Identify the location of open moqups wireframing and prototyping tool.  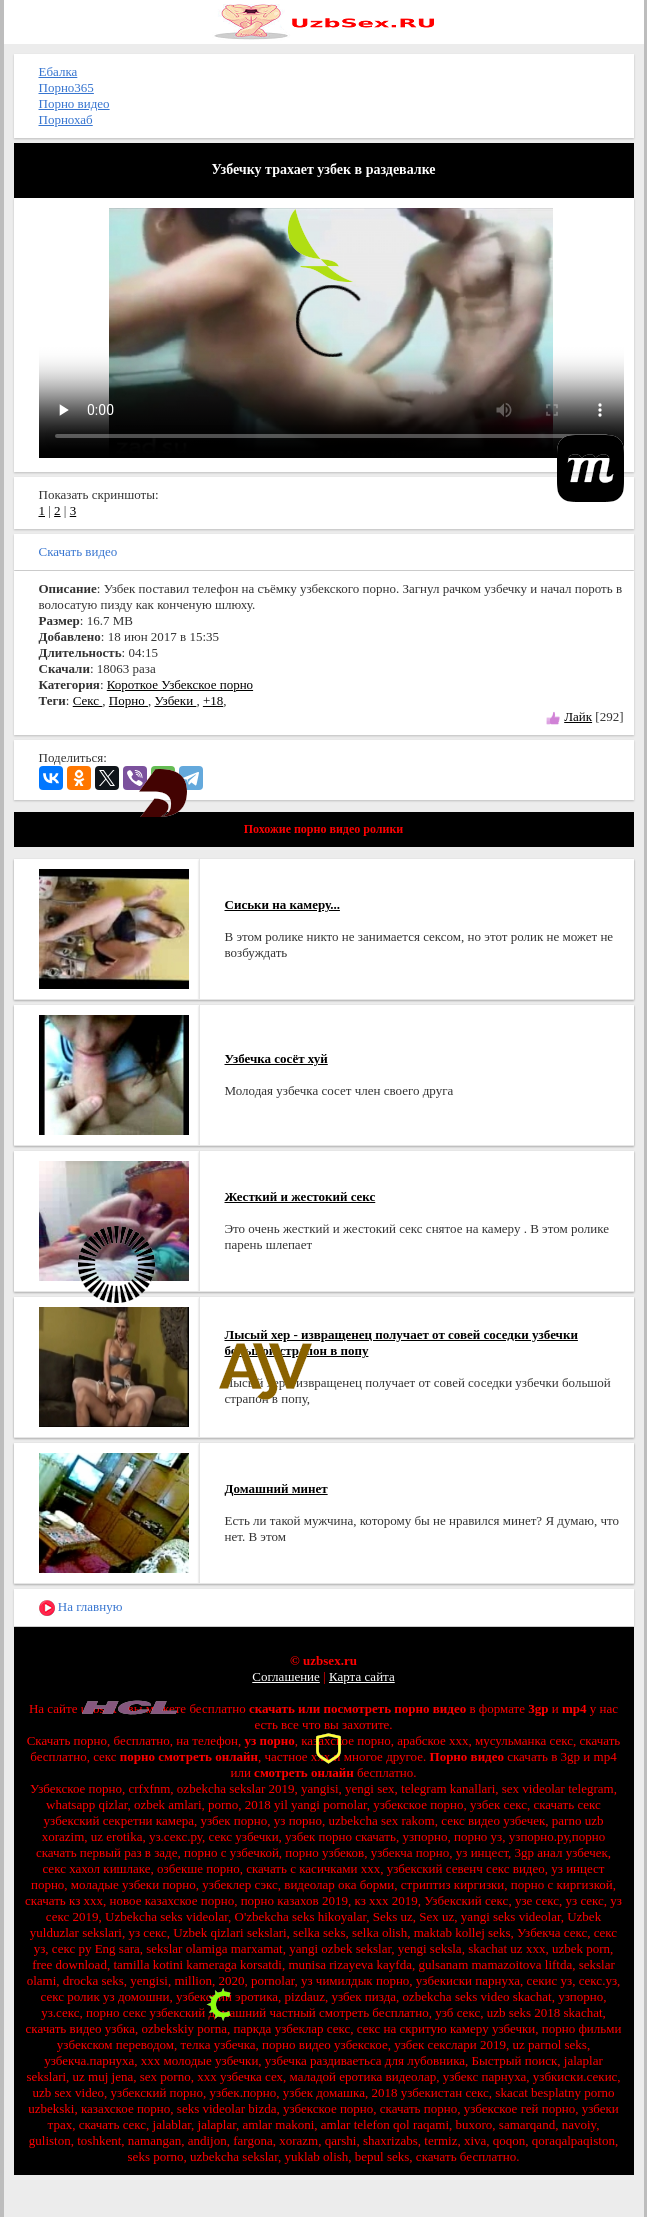
(590, 468).